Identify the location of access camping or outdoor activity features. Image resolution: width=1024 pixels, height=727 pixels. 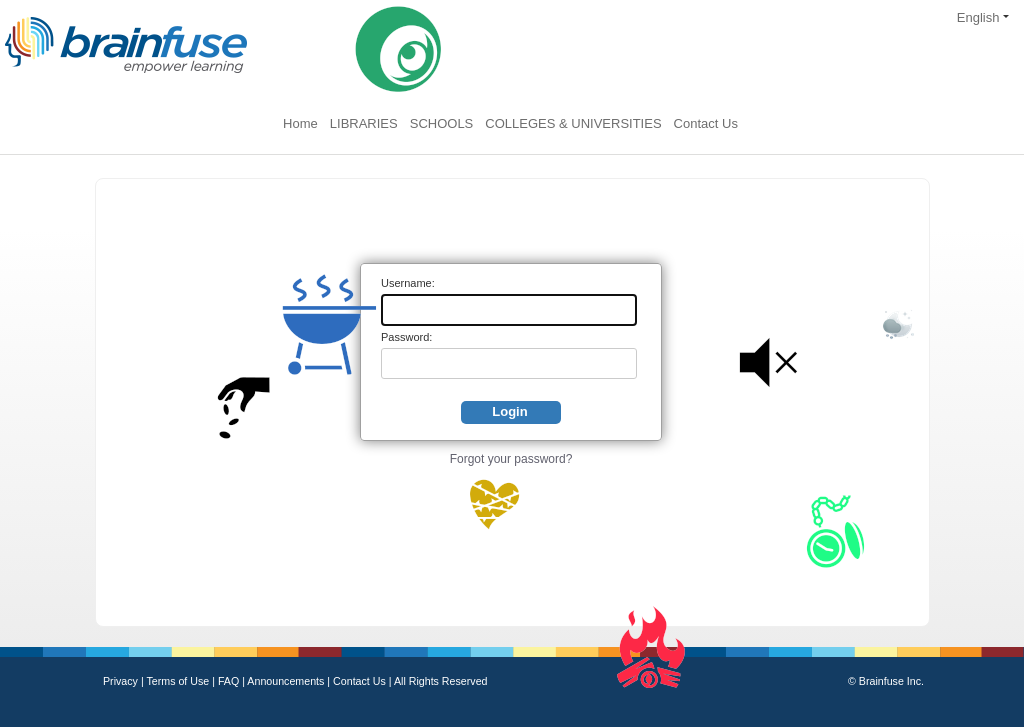
(648, 646).